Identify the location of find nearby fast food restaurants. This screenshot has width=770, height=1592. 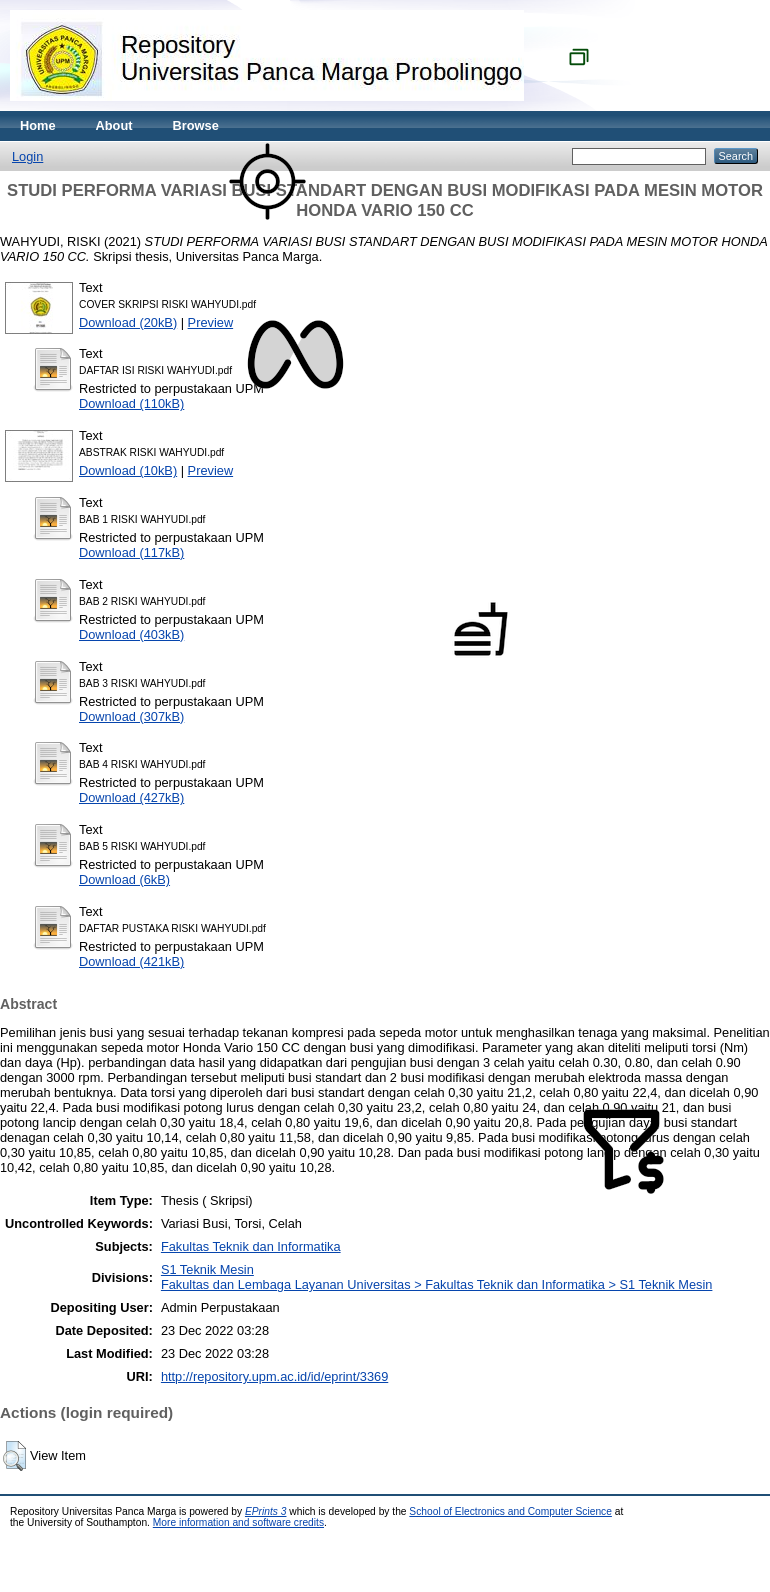
(481, 629).